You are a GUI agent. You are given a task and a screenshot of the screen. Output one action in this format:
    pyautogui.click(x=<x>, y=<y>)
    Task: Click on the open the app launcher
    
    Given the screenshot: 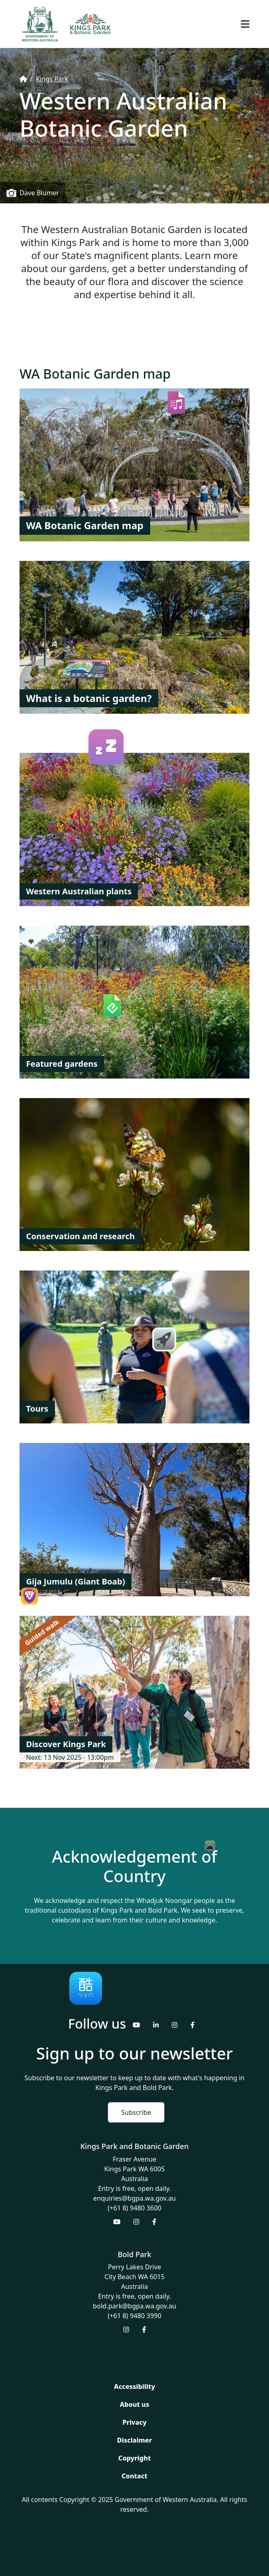 What is the action you would take?
    pyautogui.click(x=164, y=1339)
    